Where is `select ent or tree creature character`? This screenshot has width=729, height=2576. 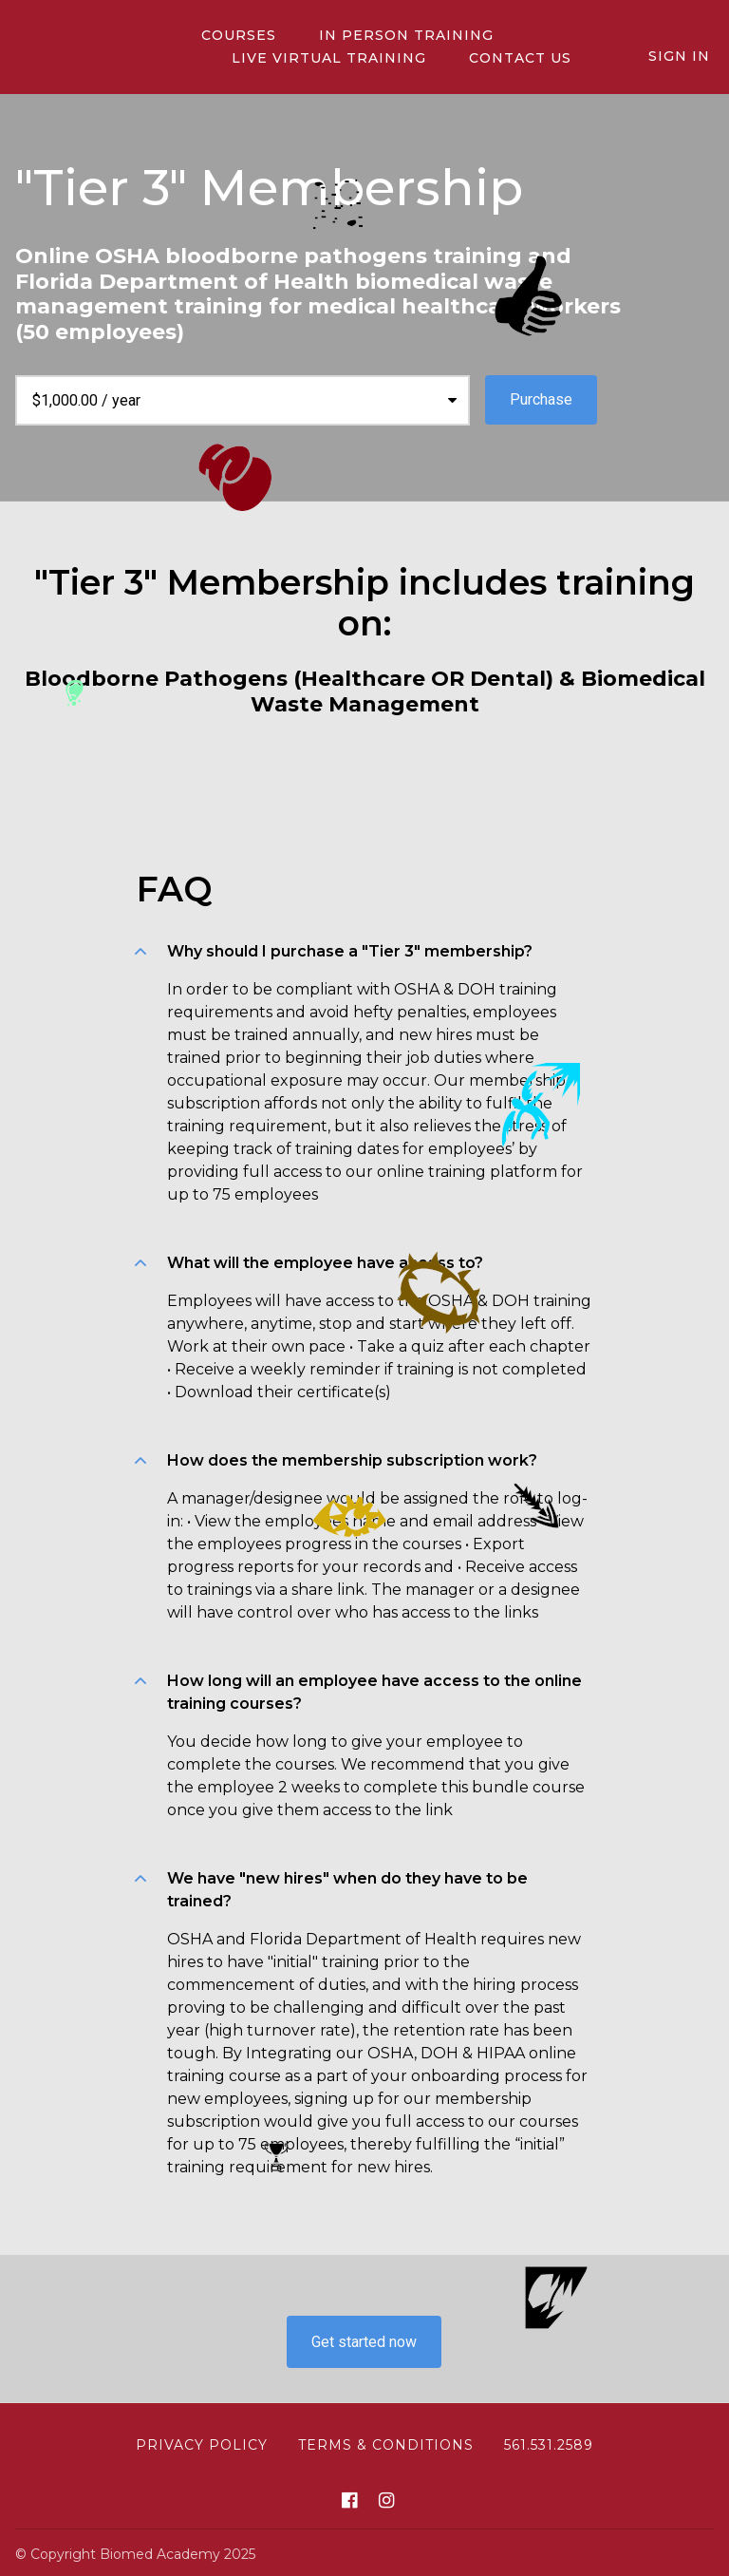 select ent or tree creature character is located at coordinates (556, 2298).